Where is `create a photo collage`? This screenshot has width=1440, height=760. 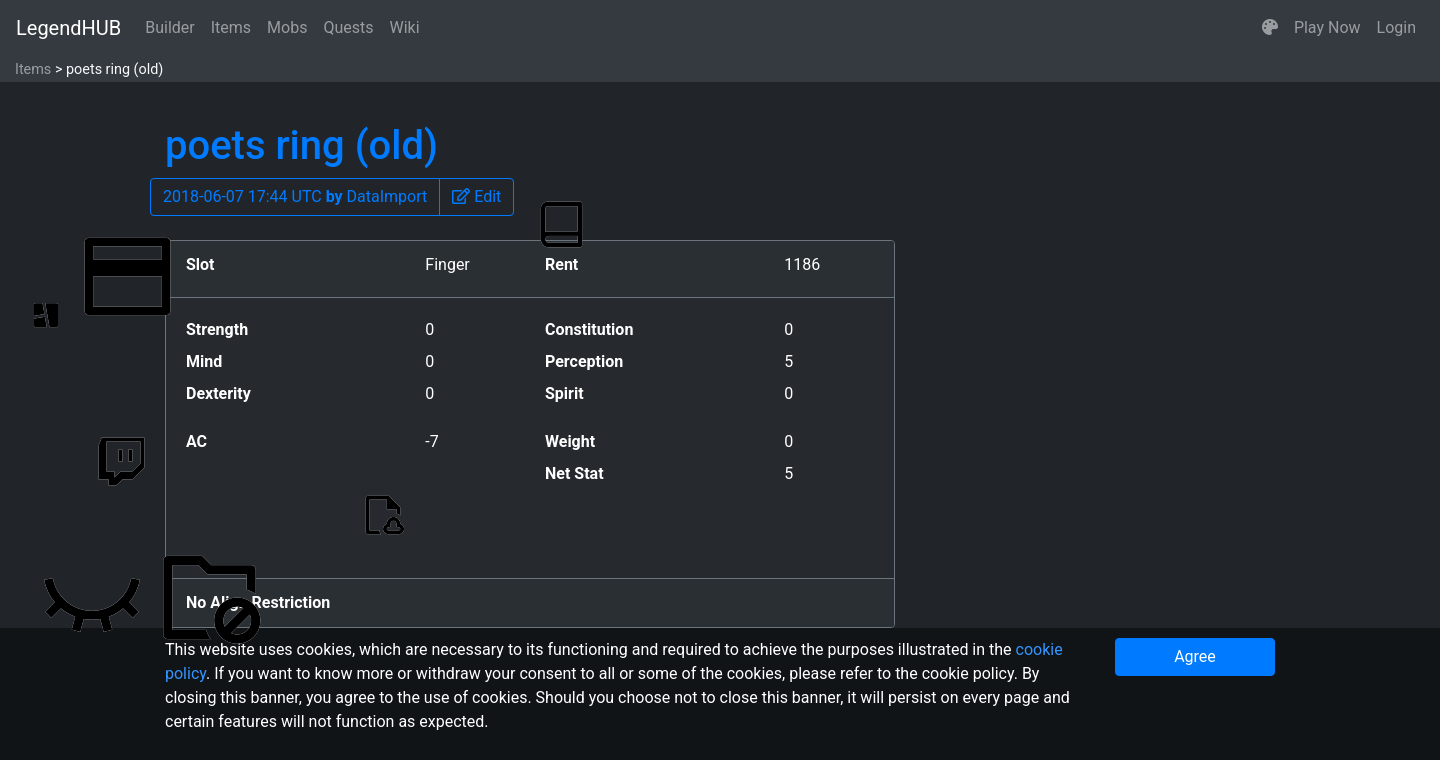
create a photo collage is located at coordinates (46, 315).